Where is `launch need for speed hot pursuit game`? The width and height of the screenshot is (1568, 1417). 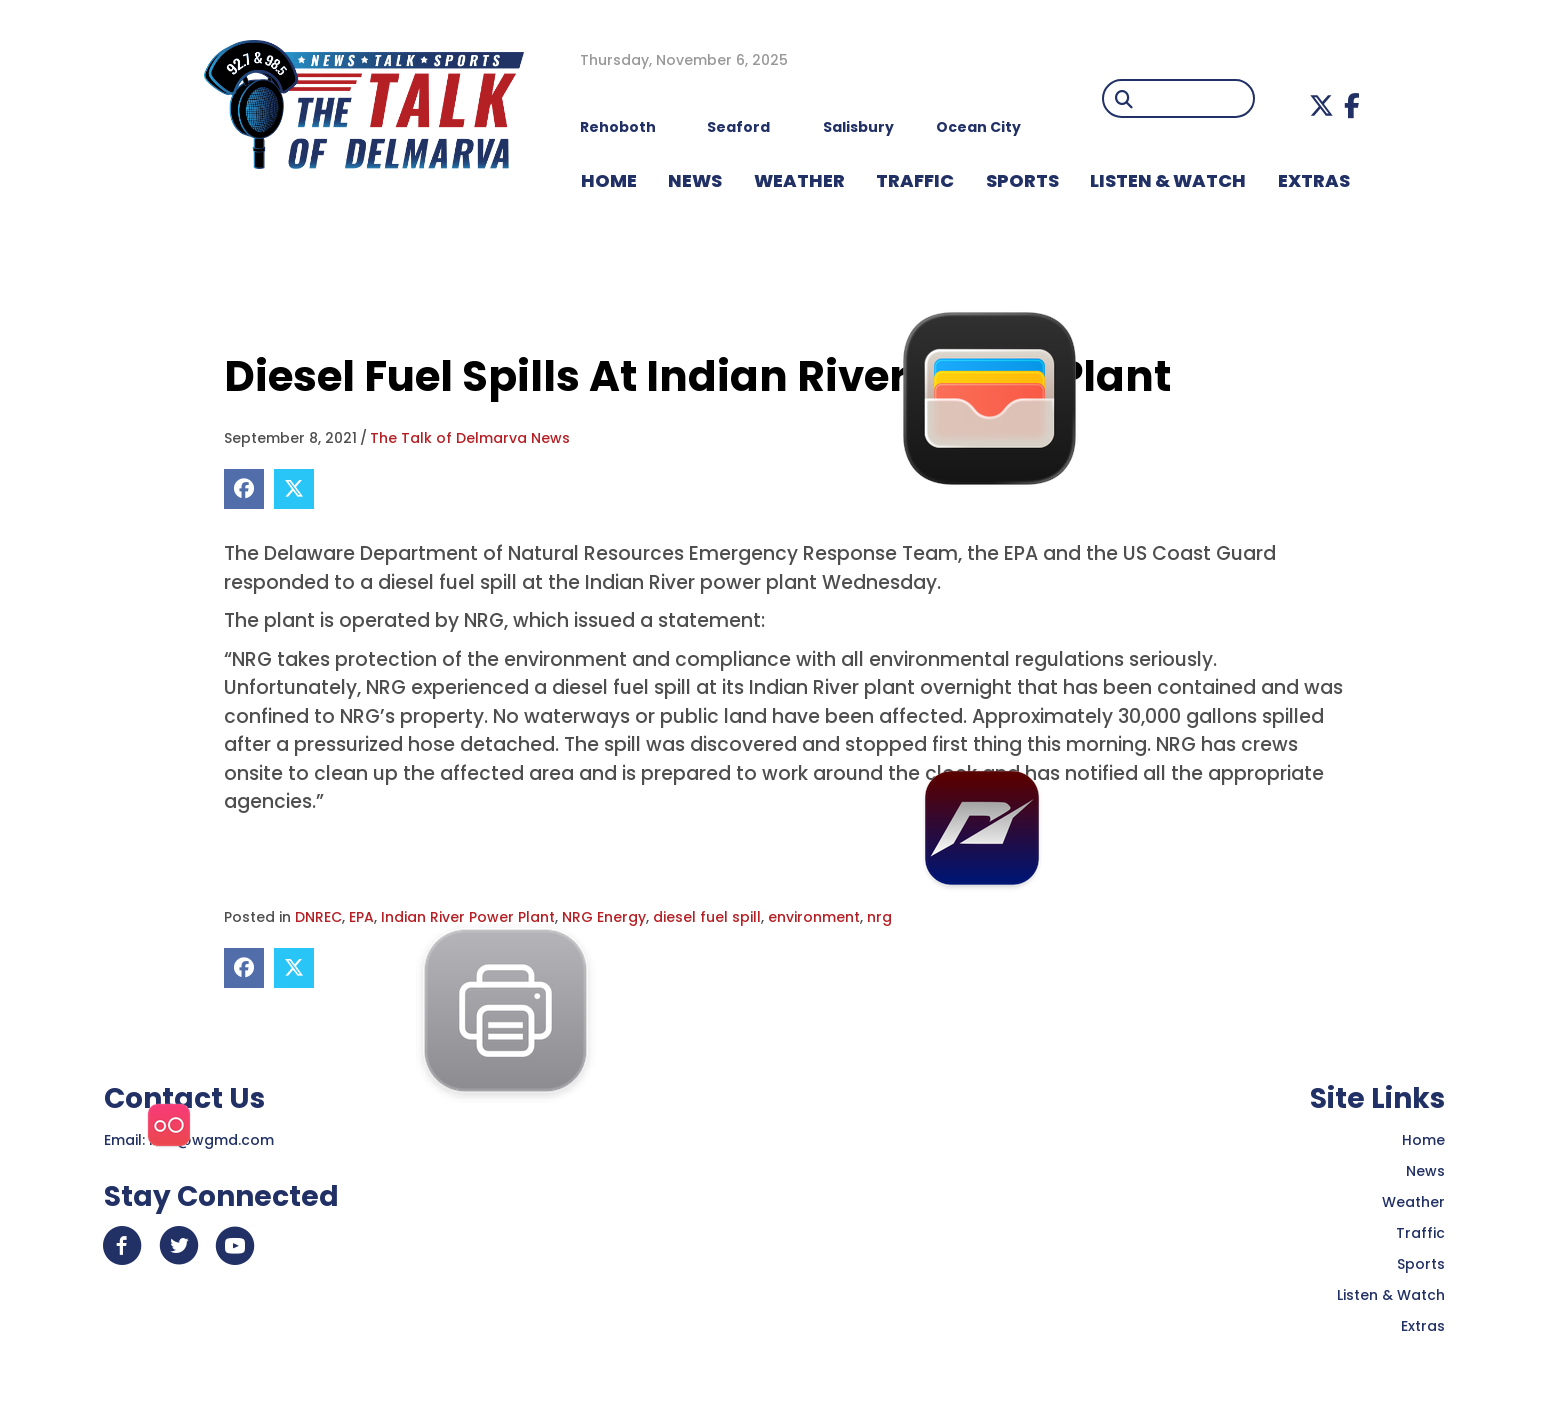 launch need for speed hot pursuit game is located at coordinates (982, 828).